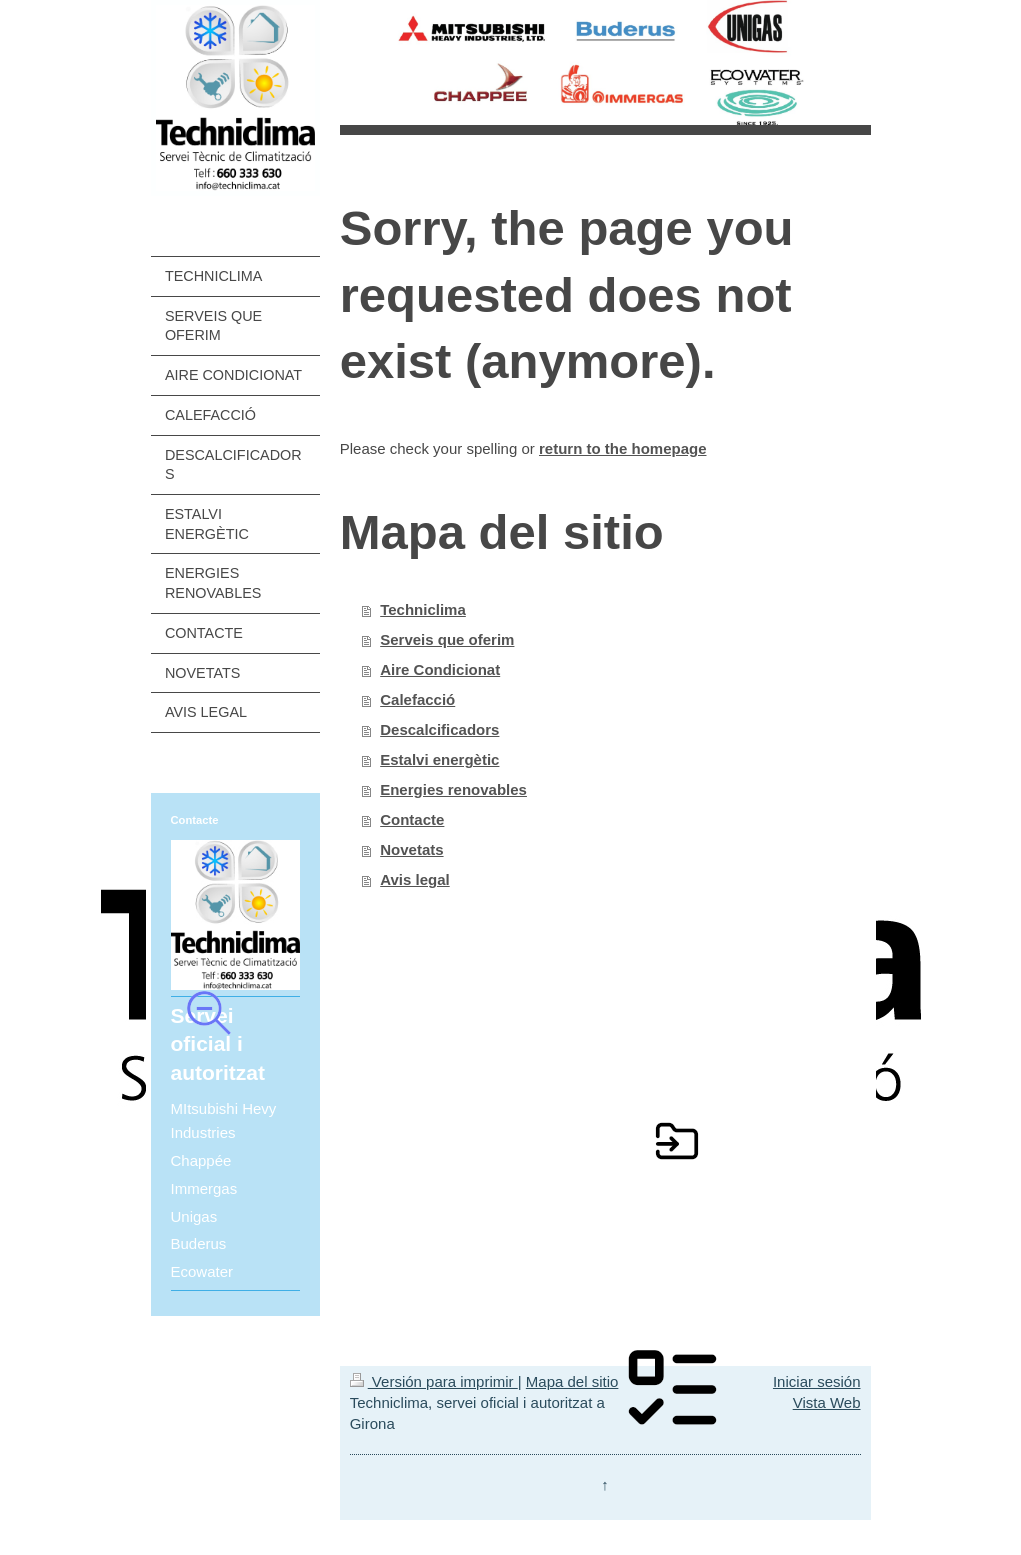 The image size is (1021, 1555). I want to click on import files into folder, so click(677, 1142).